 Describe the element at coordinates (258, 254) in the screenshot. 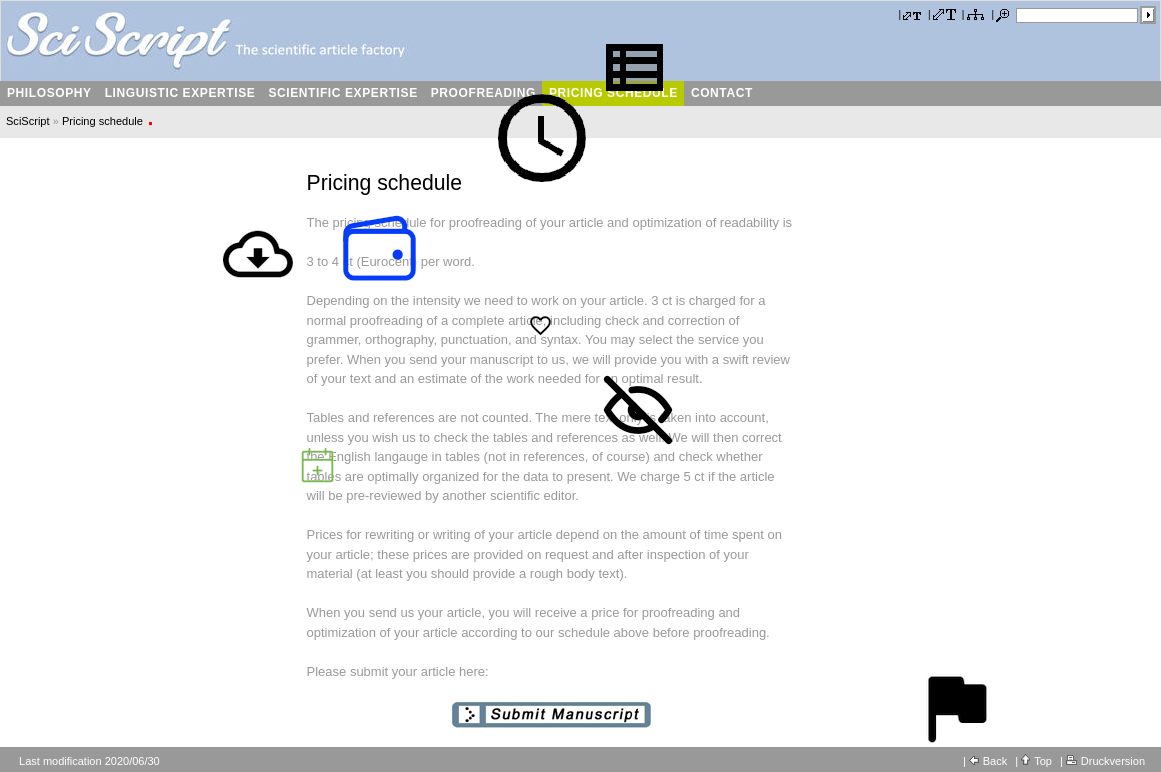

I see `download file from cloud storage` at that location.